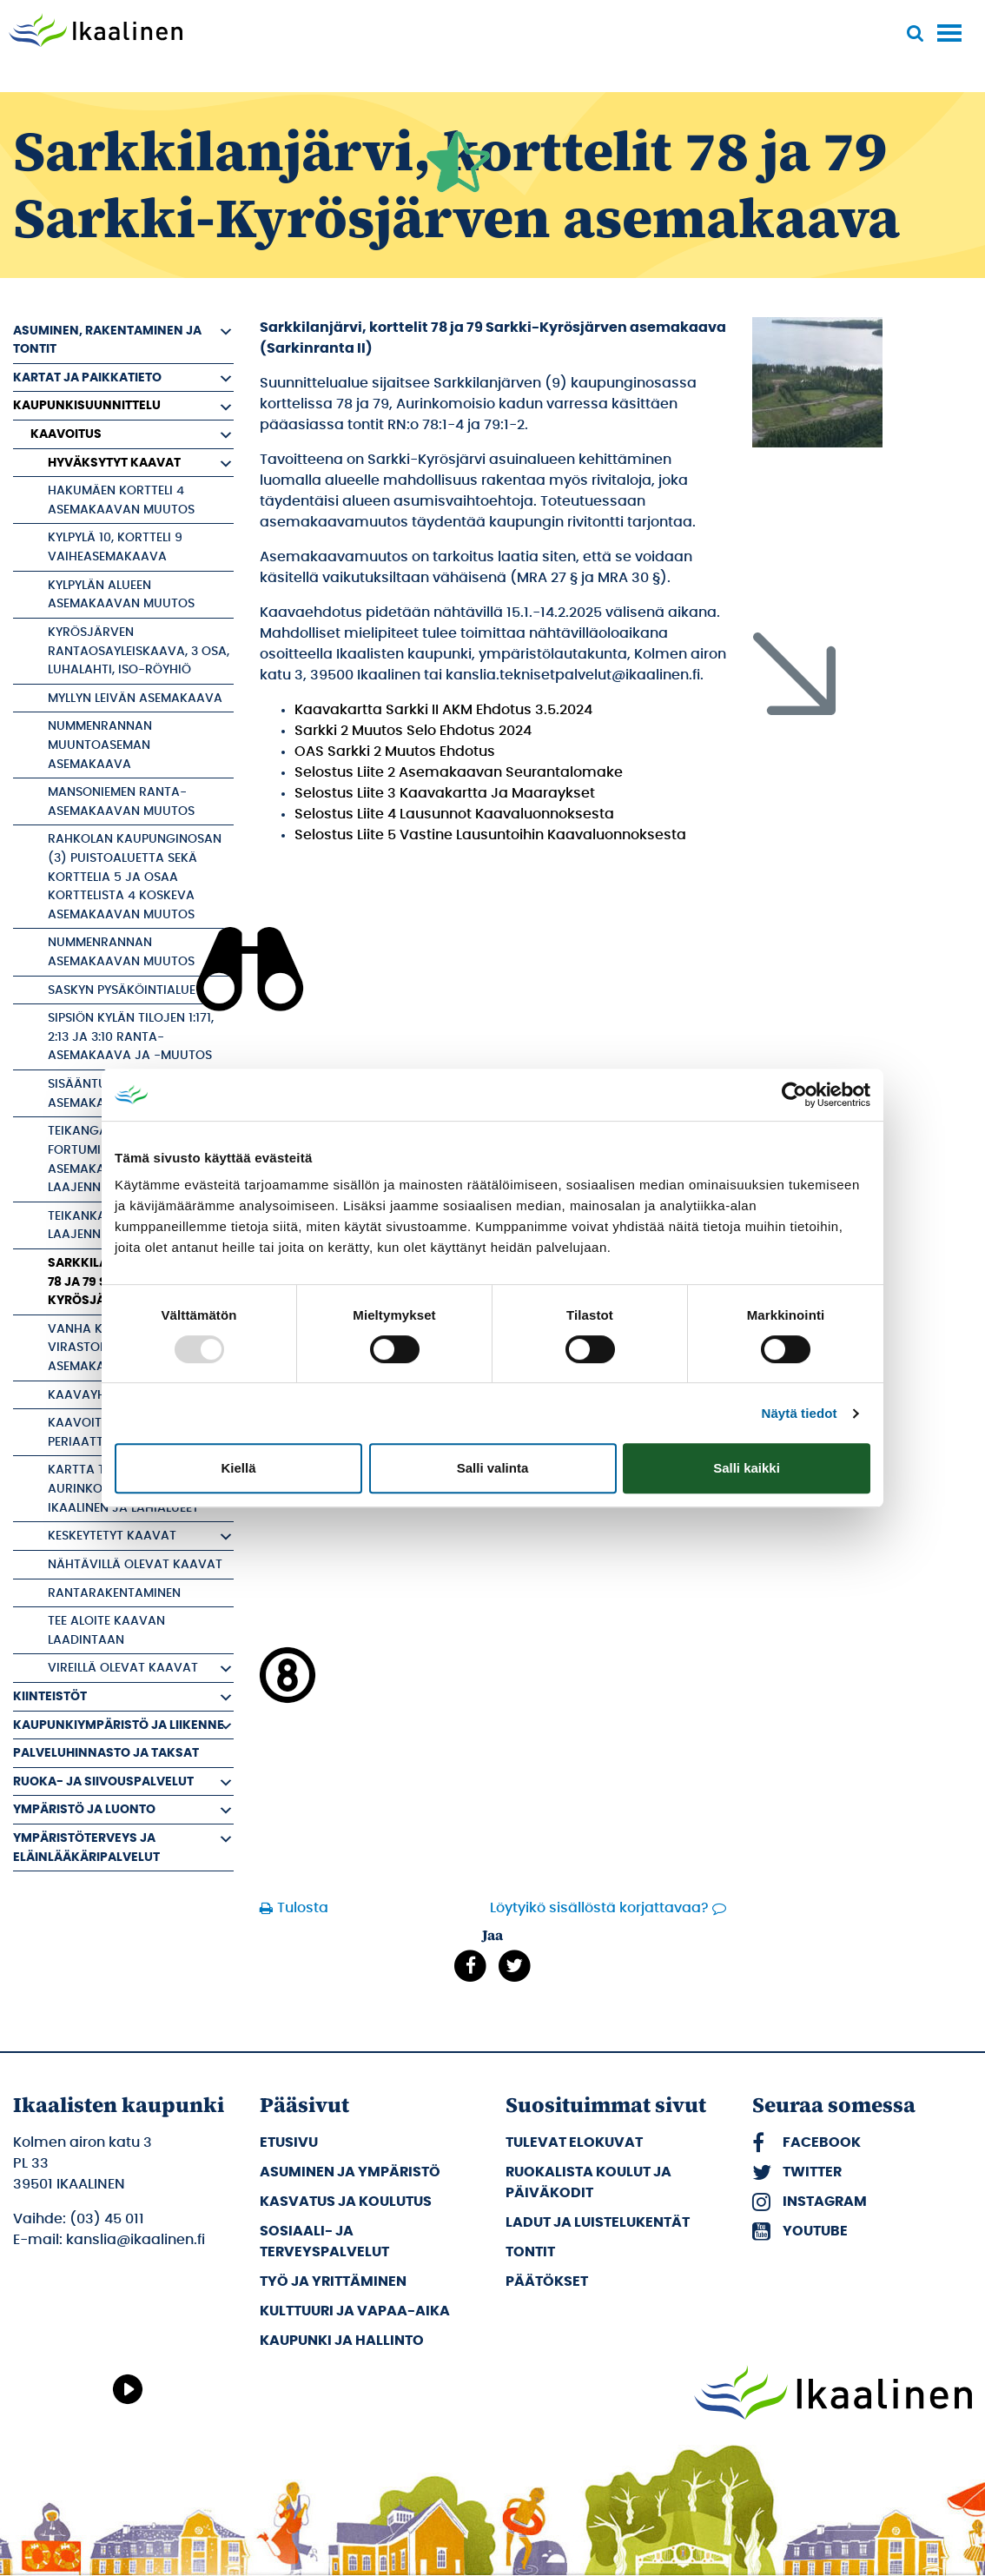  Describe the element at coordinates (458, 162) in the screenshot. I see `indicates a partial rating or half-star score` at that location.